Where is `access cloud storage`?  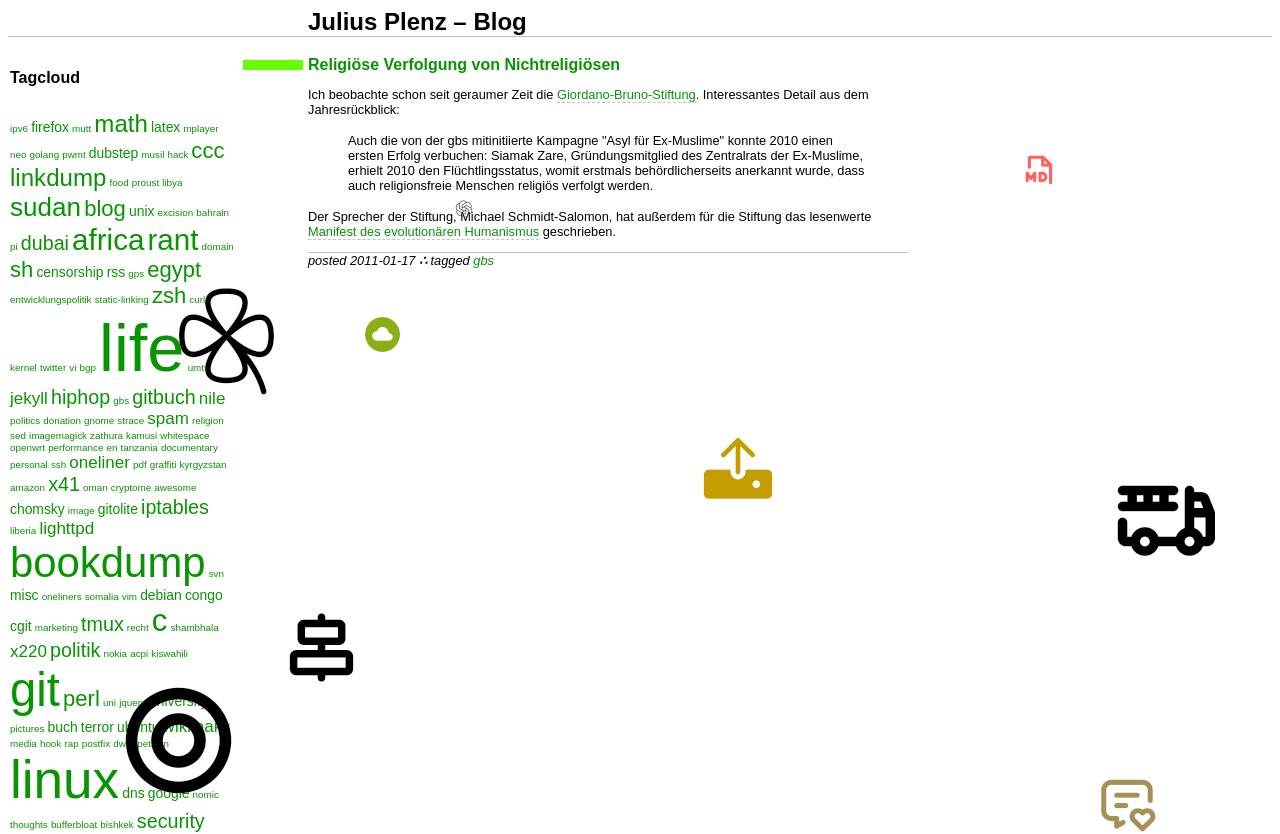 access cloud storage is located at coordinates (382, 334).